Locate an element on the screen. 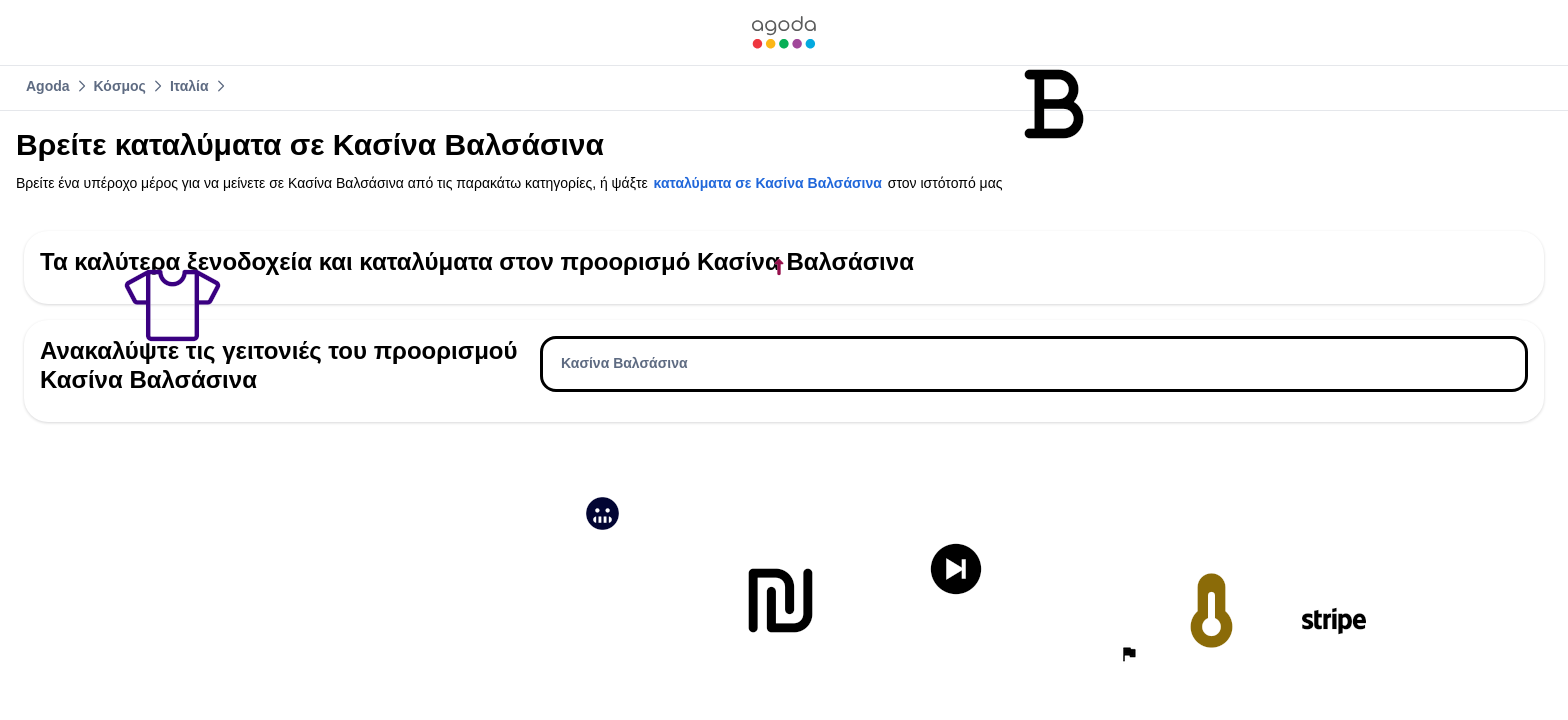 This screenshot has height=720, width=1568. scroll to top of page is located at coordinates (779, 267).